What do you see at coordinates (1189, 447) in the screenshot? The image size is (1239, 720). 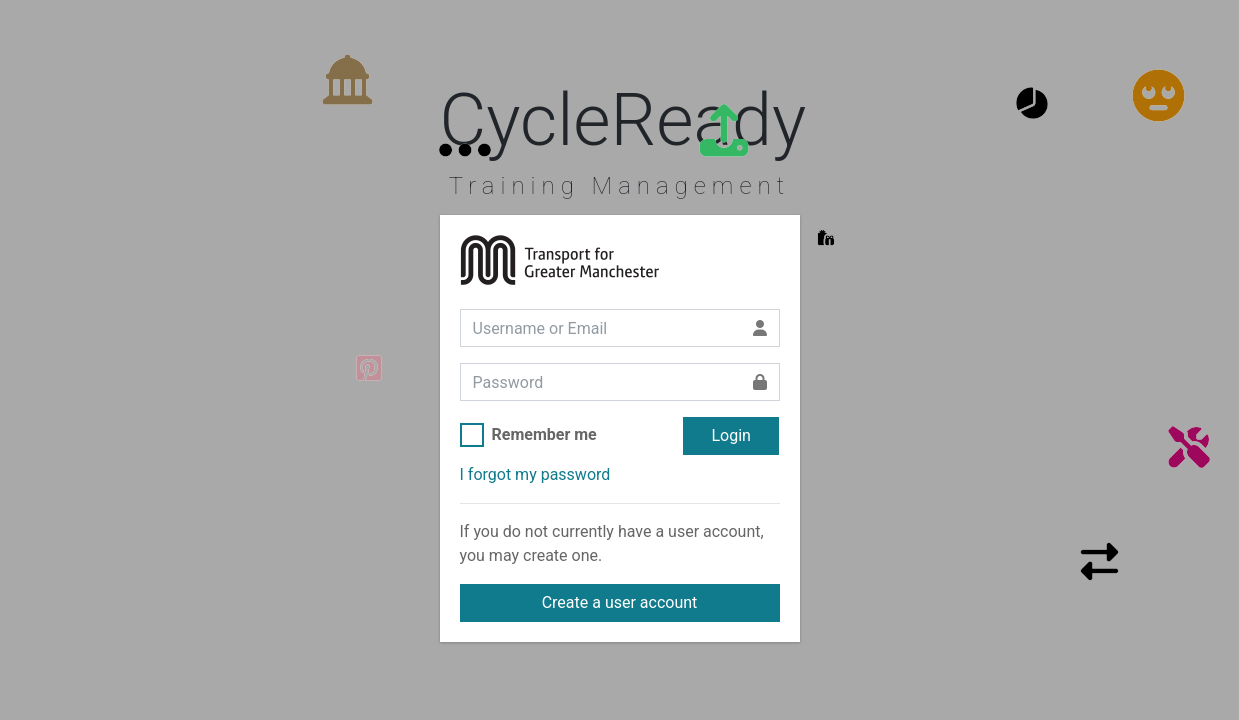 I see `access settings or configuration options` at bounding box center [1189, 447].